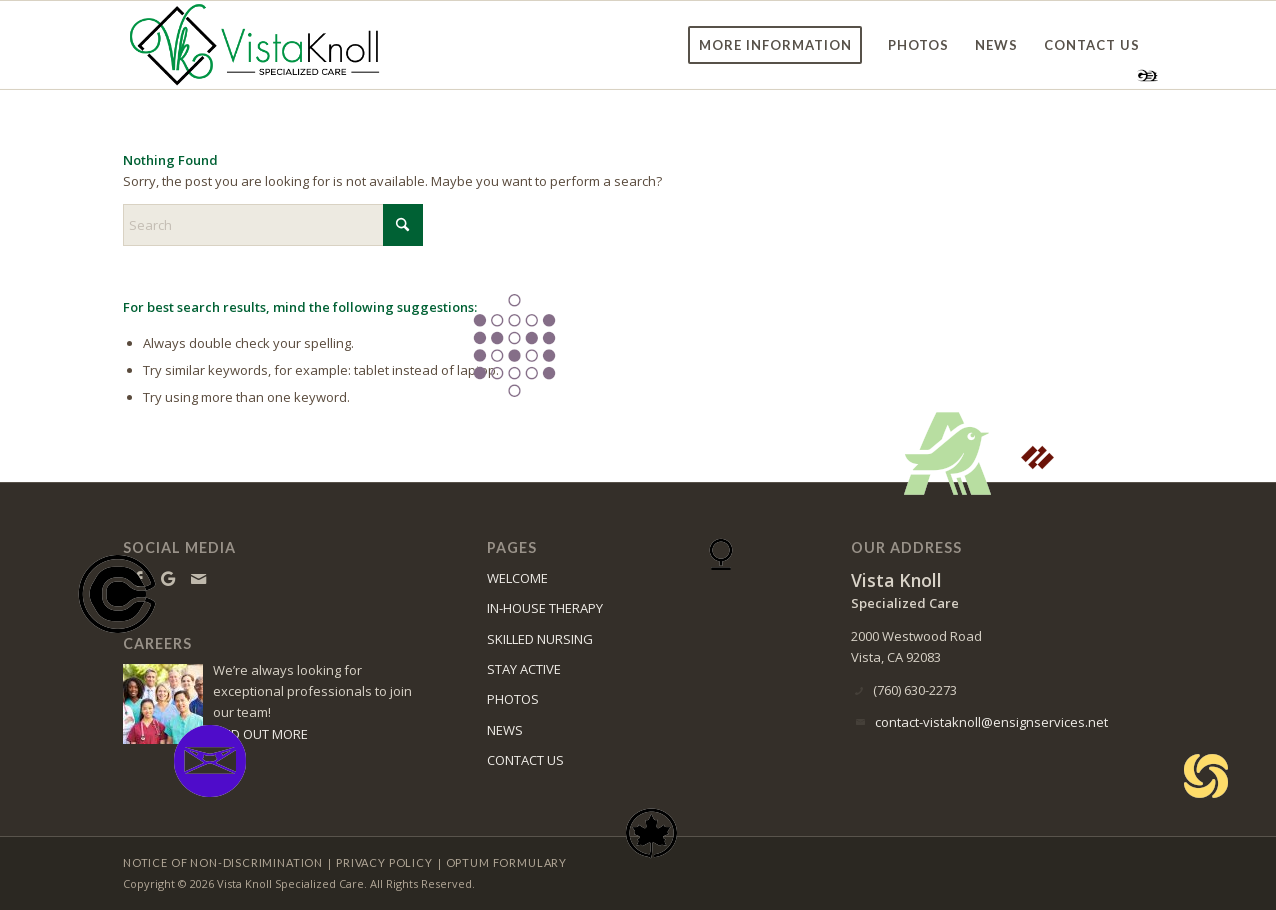 This screenshot has width=1276, height=910. I want to click on open invoice ninja app, so click(210, 761).